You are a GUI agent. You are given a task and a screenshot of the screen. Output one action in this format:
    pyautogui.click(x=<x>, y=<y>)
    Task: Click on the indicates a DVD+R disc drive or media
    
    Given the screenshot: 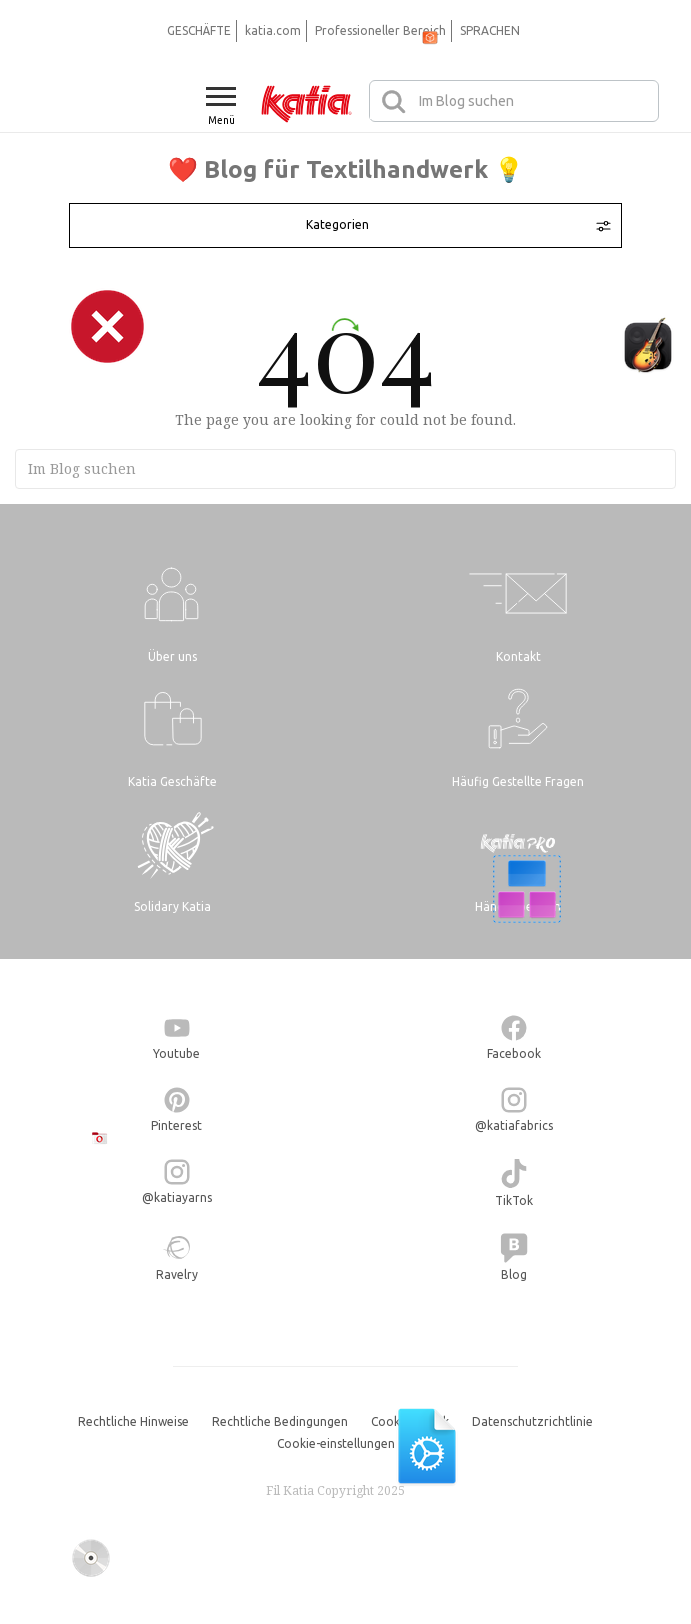 What is the action you would take?
    pyautogui.click(x=91, y=1558)
    